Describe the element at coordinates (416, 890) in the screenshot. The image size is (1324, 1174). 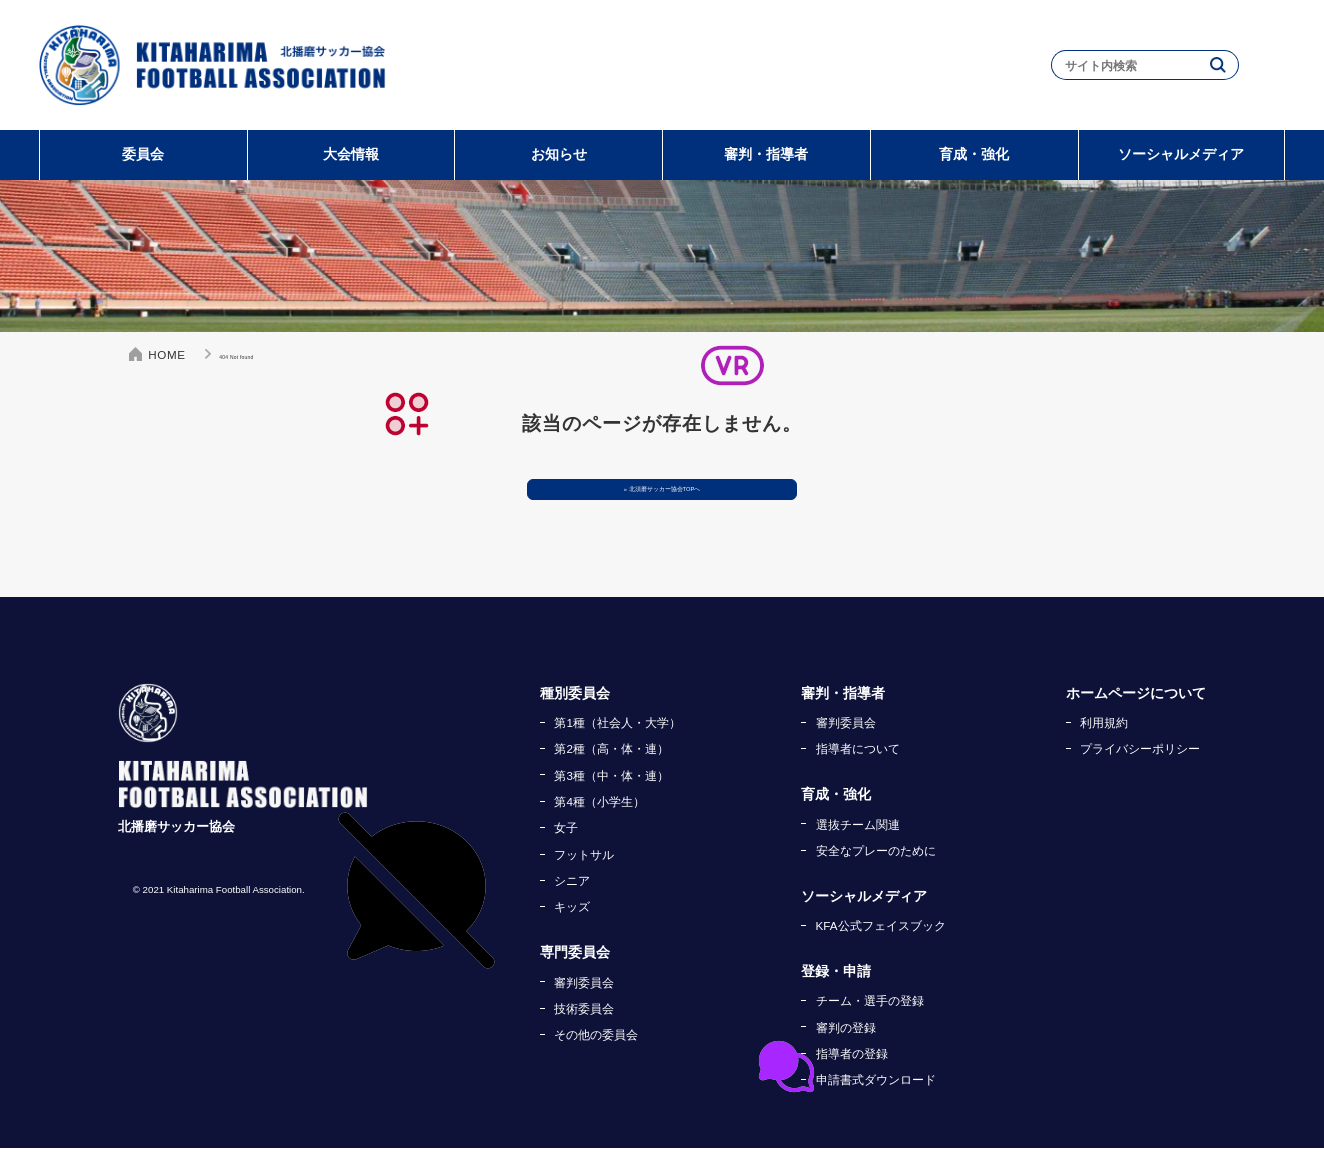
I see `mute or disable comments` at that location.